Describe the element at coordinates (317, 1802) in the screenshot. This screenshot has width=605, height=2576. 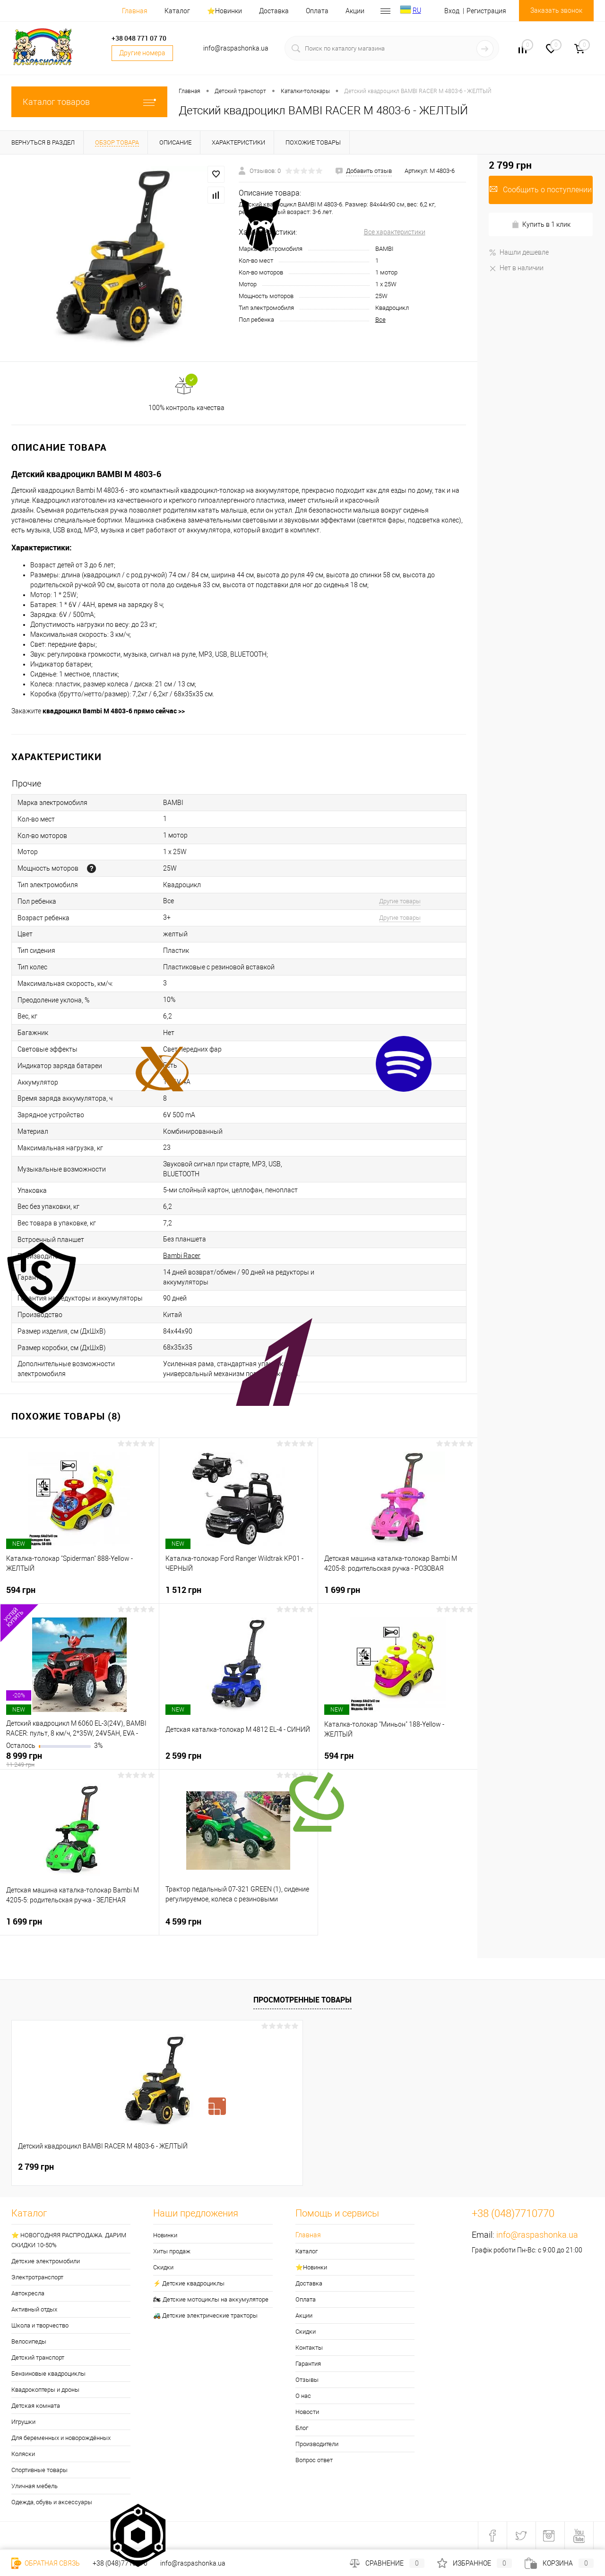
I see `access radar or scanning functionality` at that location.